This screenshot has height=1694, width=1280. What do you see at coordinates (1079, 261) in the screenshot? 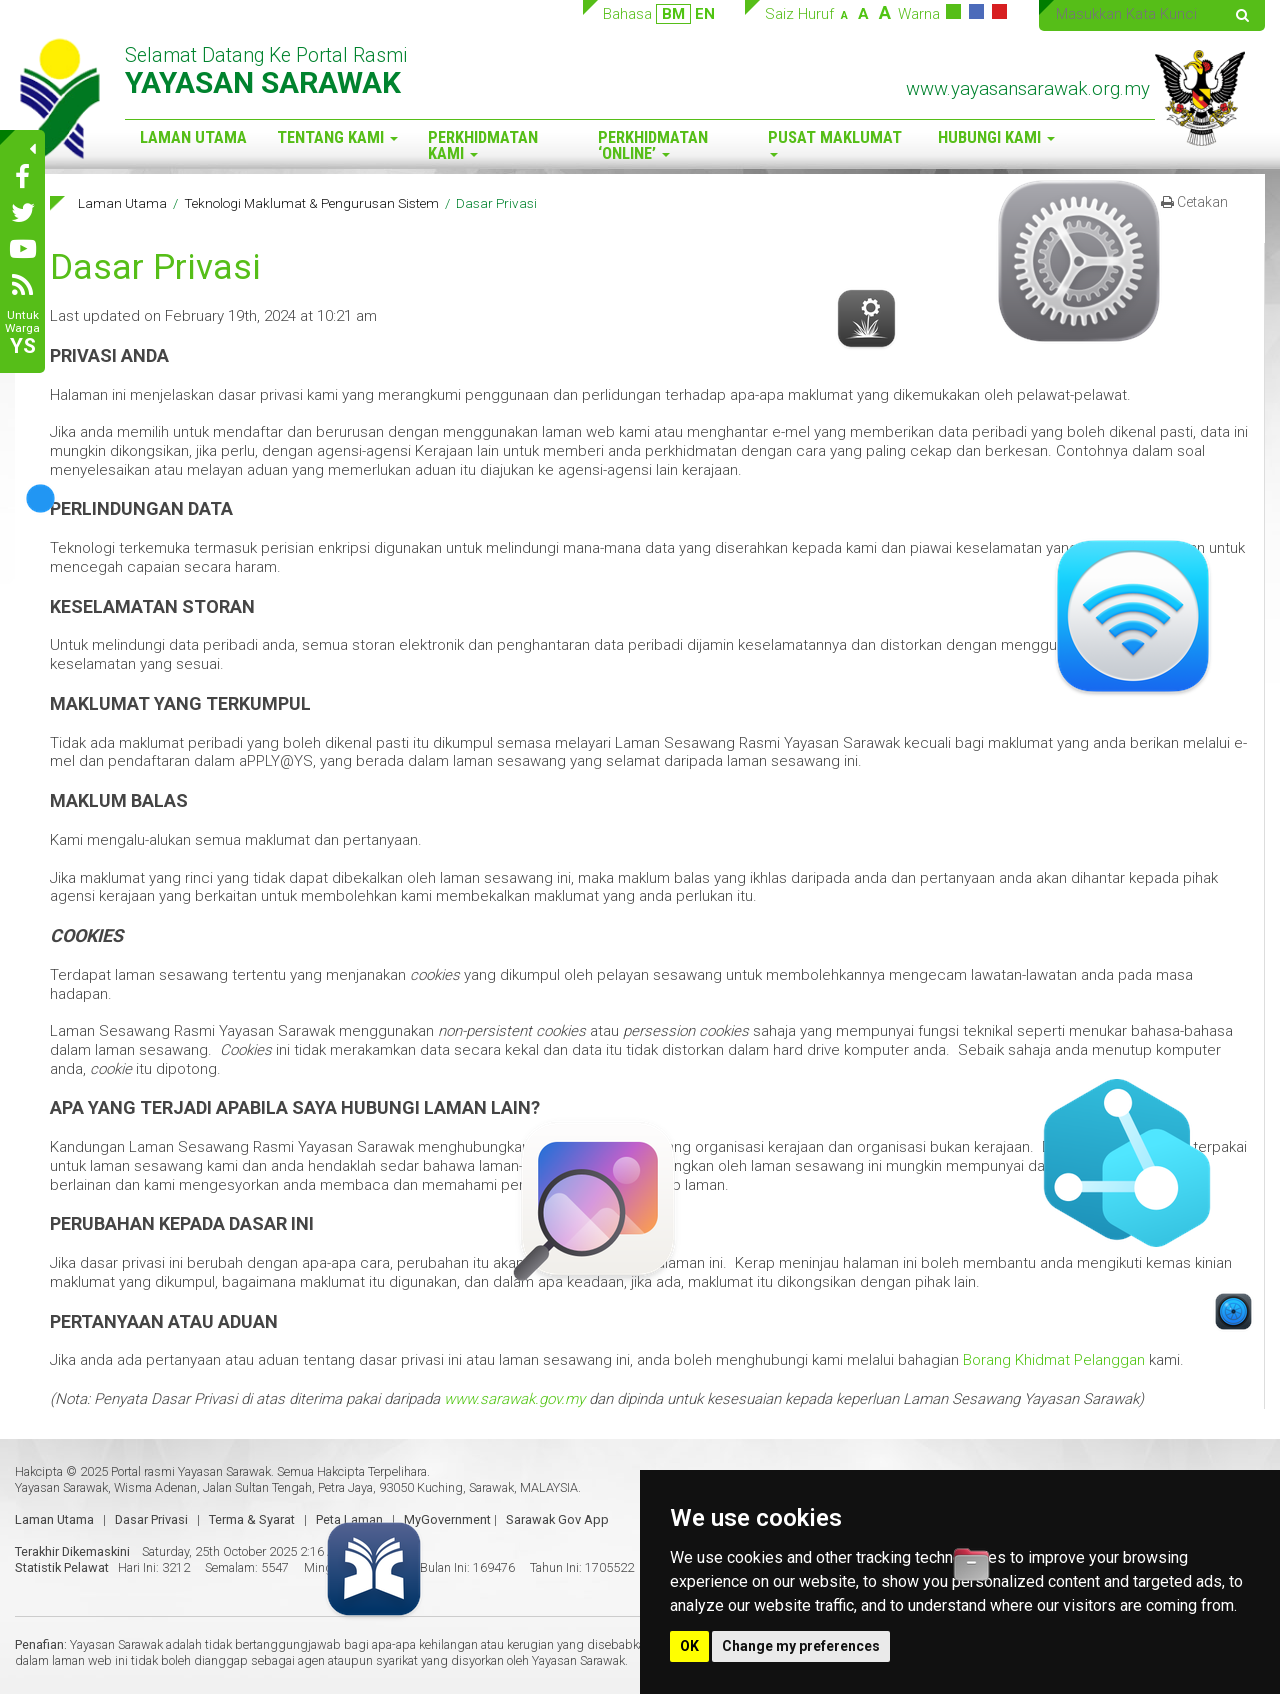
I see `open system preferences` at bounding box center [1079, 261].